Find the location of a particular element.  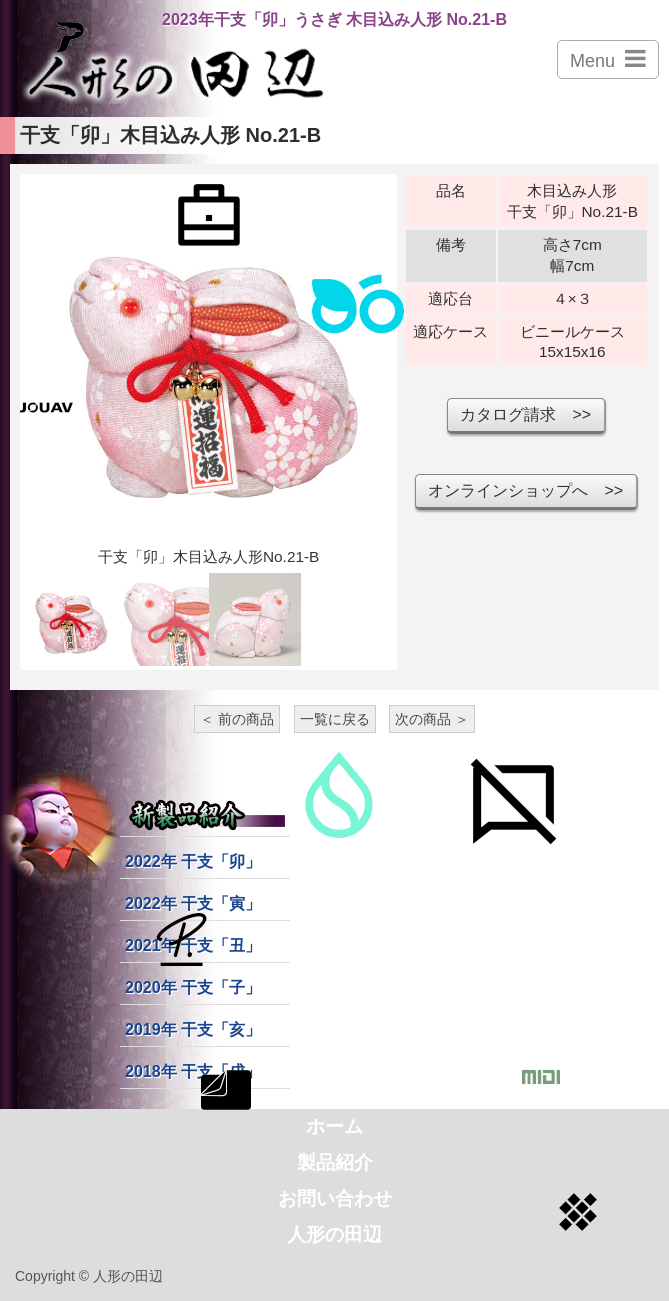

pelican static site generator logo is located at coordinates (70, 37).